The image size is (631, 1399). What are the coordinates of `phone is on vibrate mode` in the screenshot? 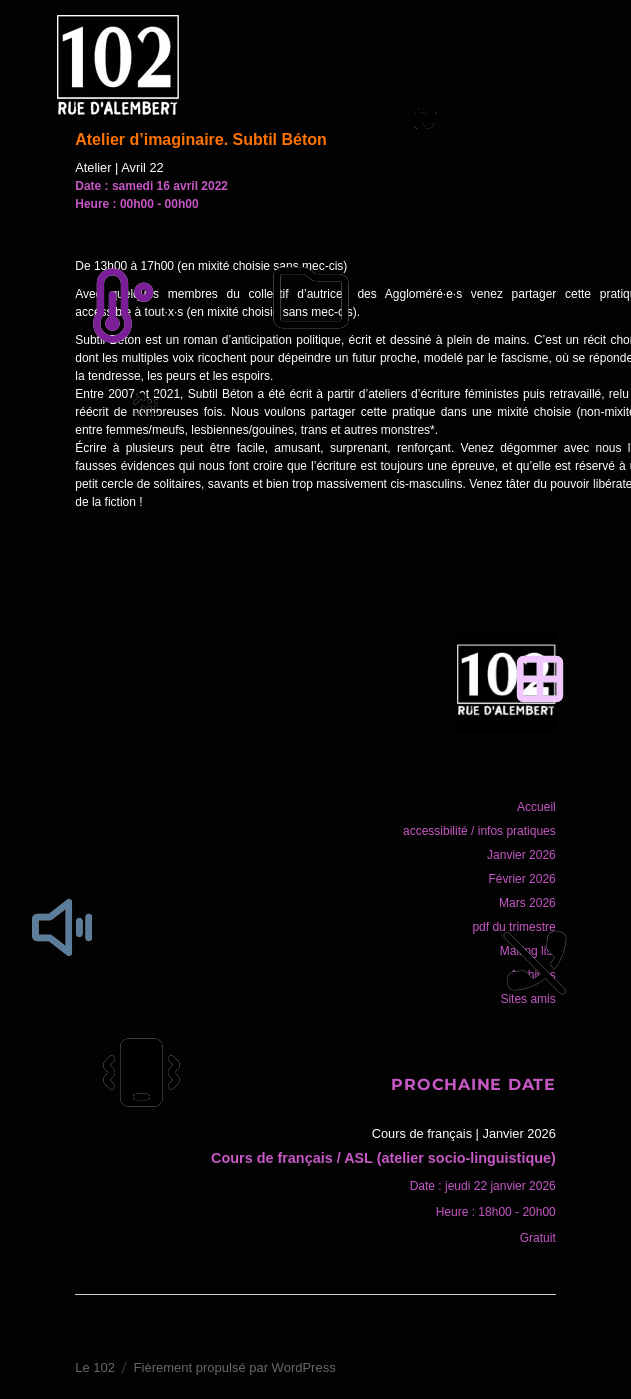 It's located at (141, 1072).